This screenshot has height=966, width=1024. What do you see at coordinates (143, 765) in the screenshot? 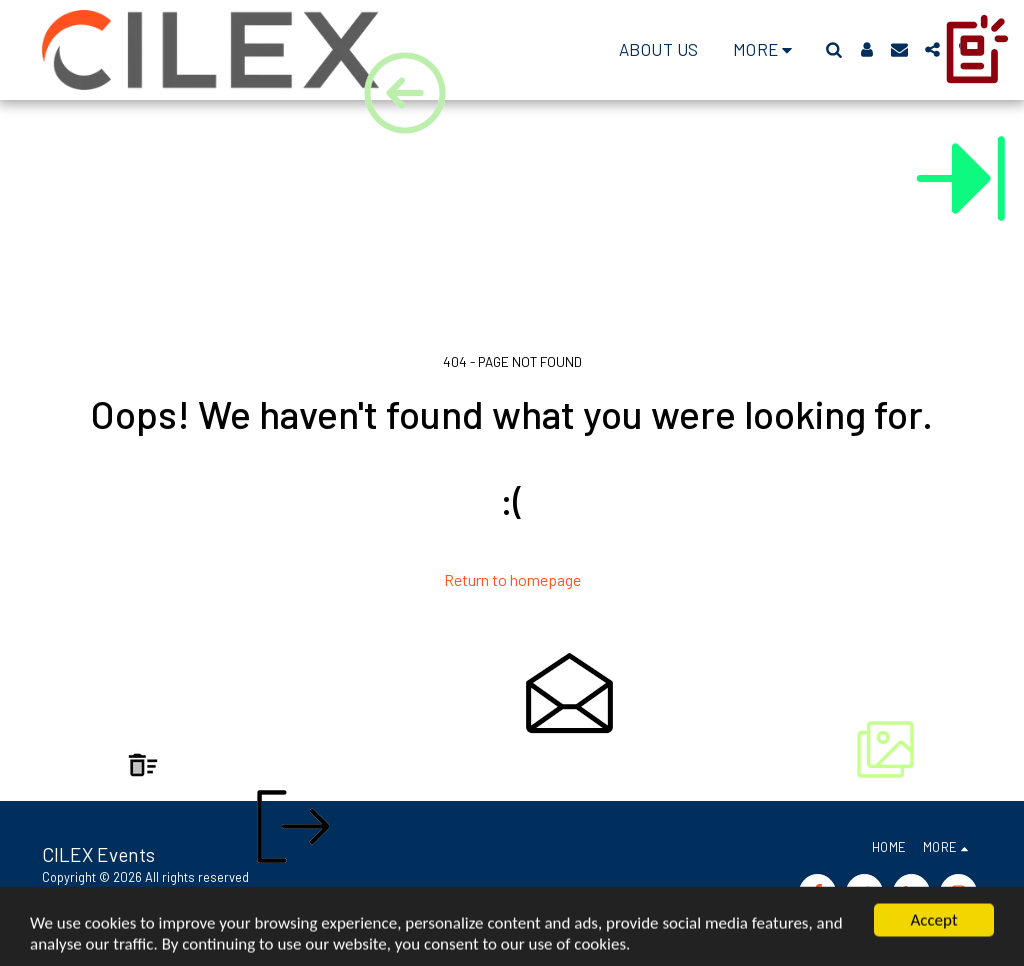
I see `bulk delete selected items` at bounding box center [143, 765].